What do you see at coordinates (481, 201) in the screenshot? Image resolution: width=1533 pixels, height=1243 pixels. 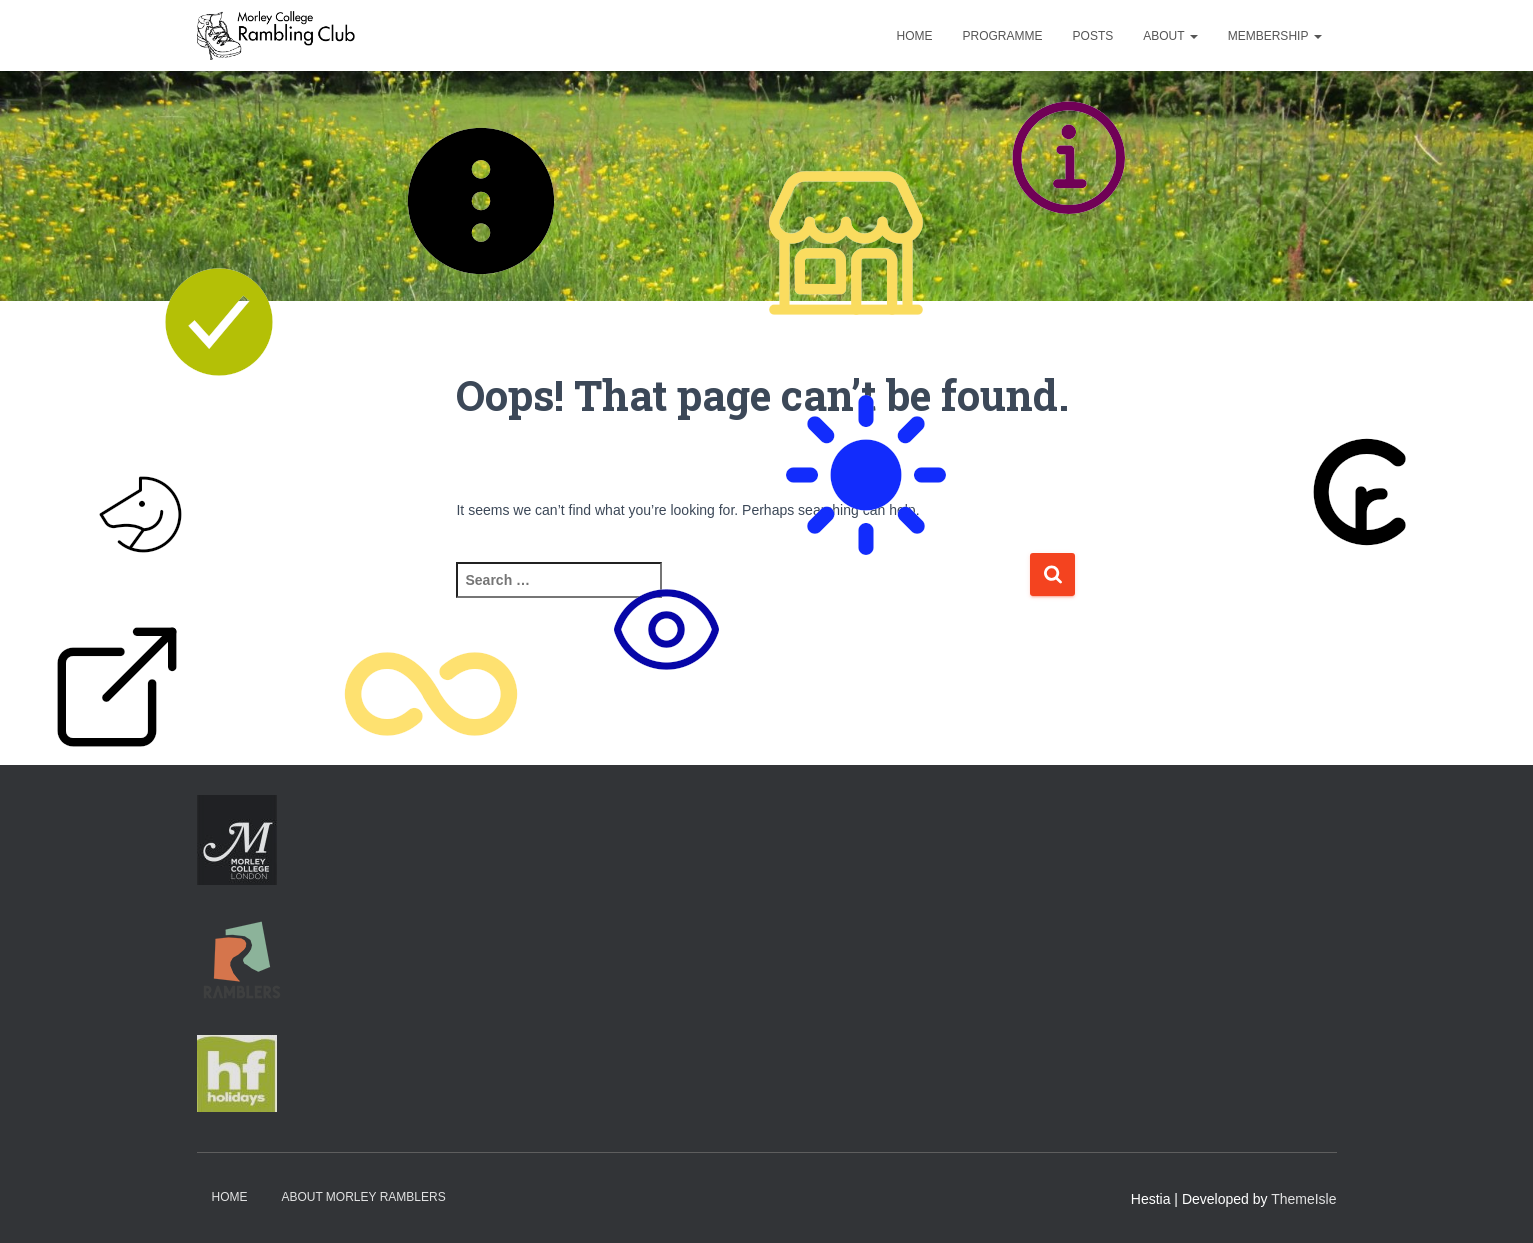 I see `open more options menu` at bounding box center [481, 201].